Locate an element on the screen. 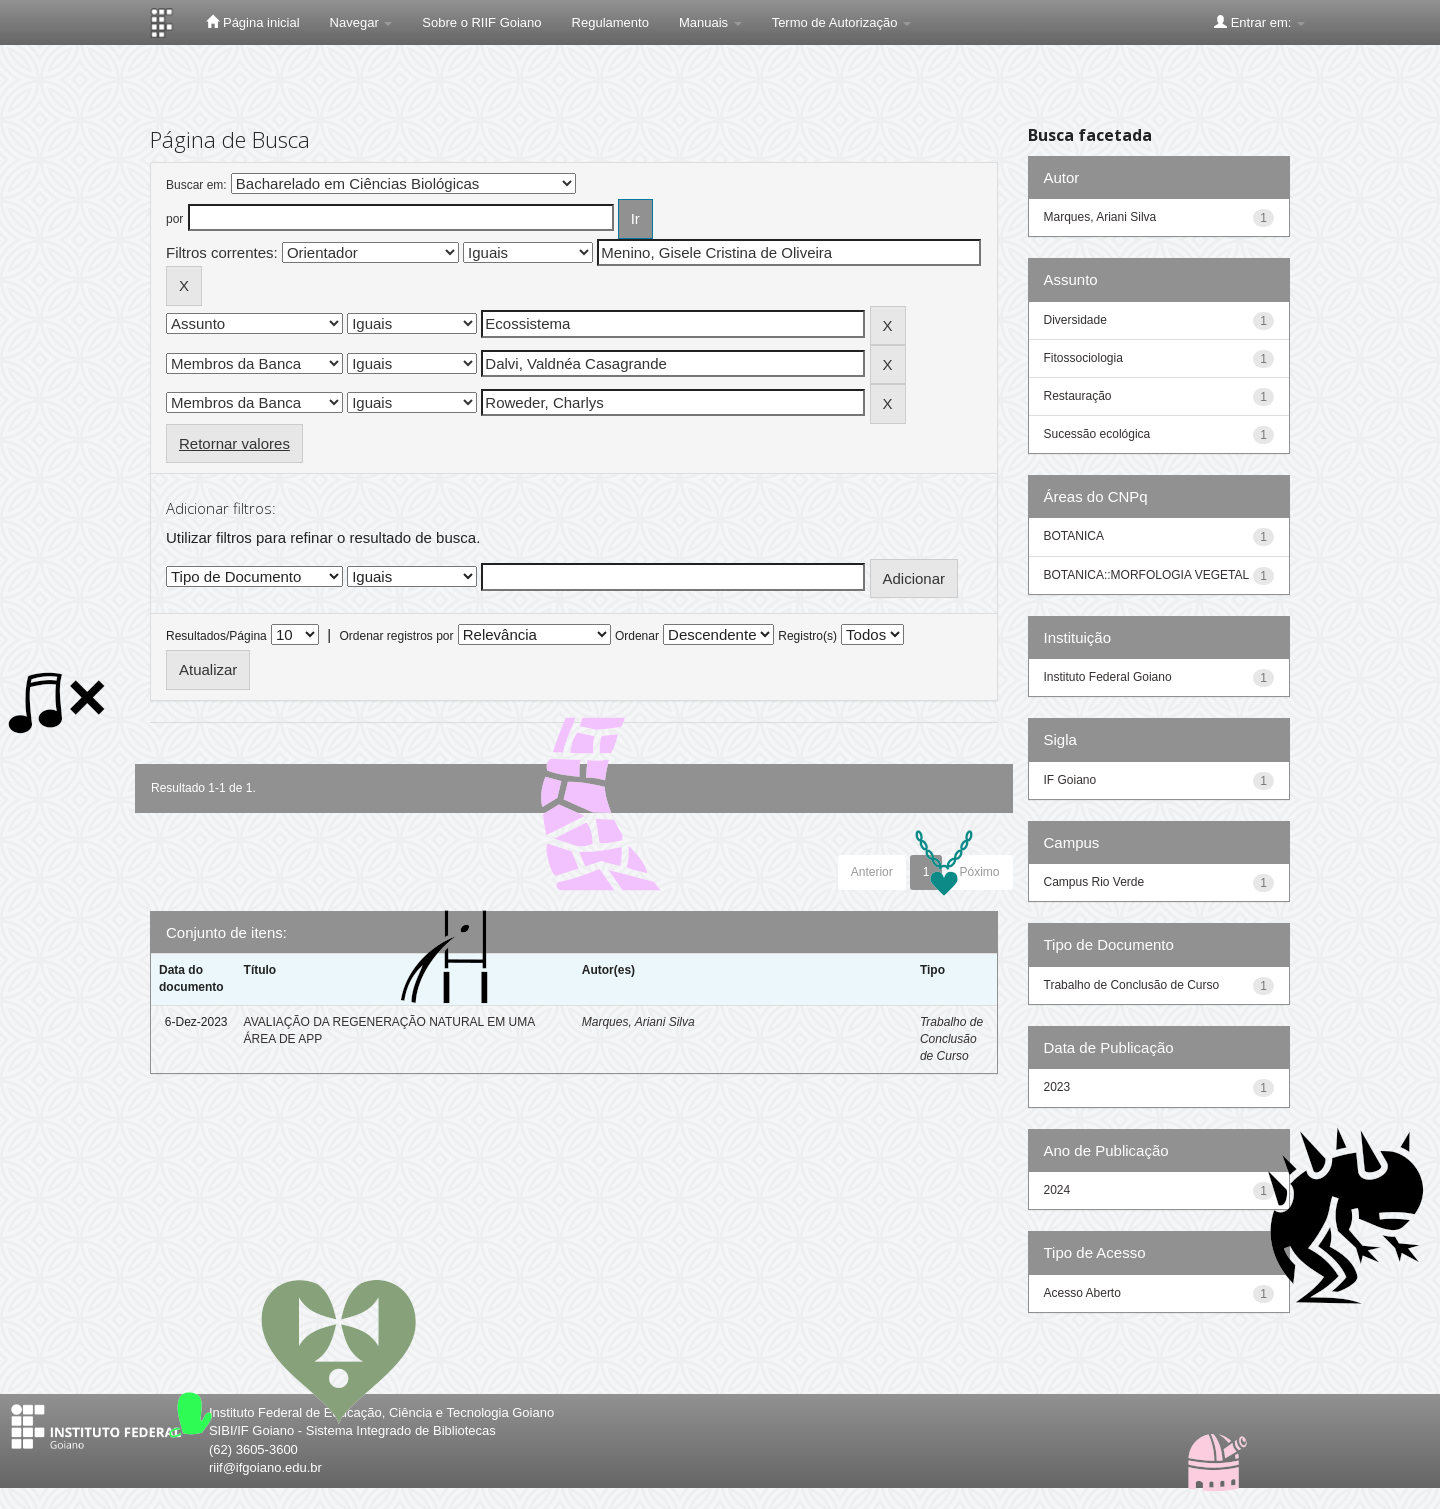 The height and width of the screenshot is (1509, 1440). indicates a successful rugby conversion kick is located at coordinates (446, 957).